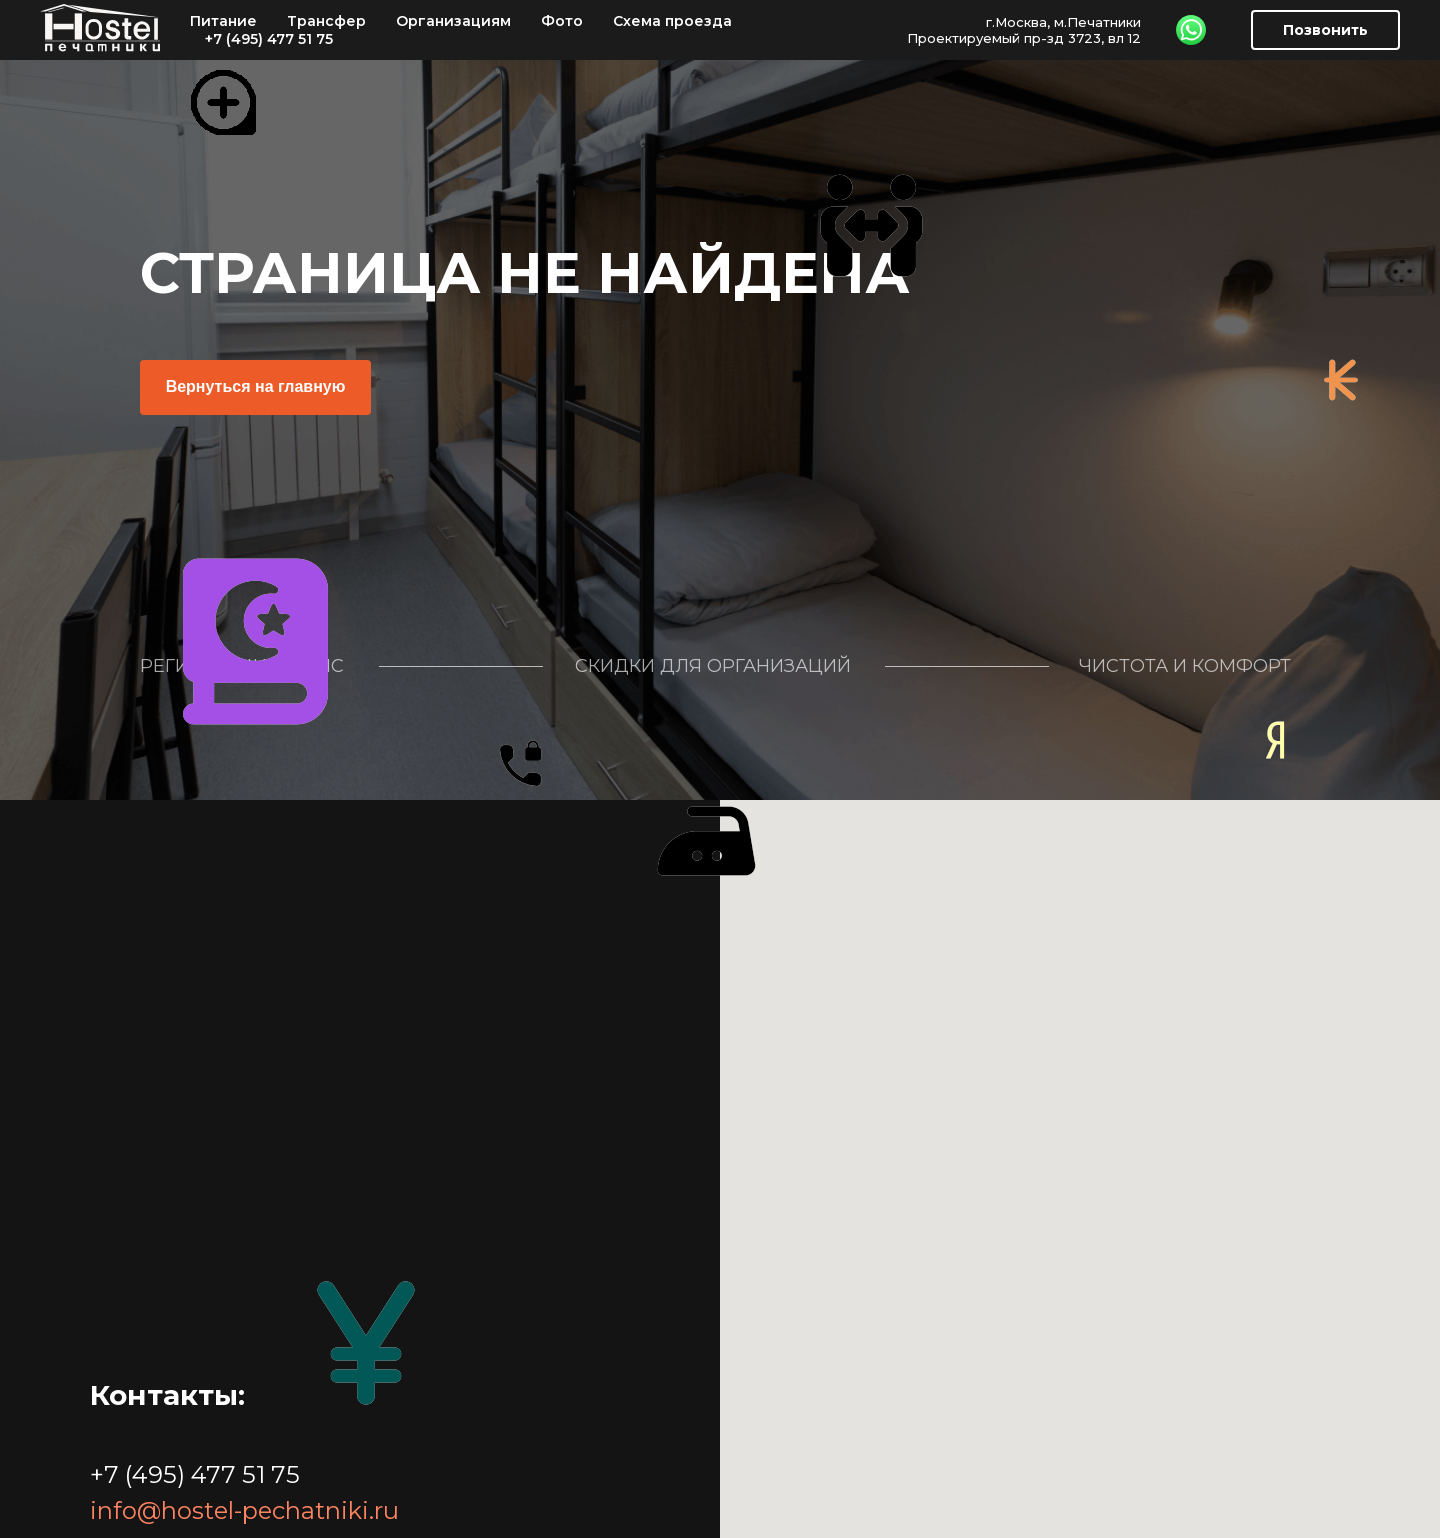 The width and height of the screenshot is (1440, 1538). Describe the element at coordinates (707, 841) in the screenshot. I see `select ironing or fabric care settings` at that location.